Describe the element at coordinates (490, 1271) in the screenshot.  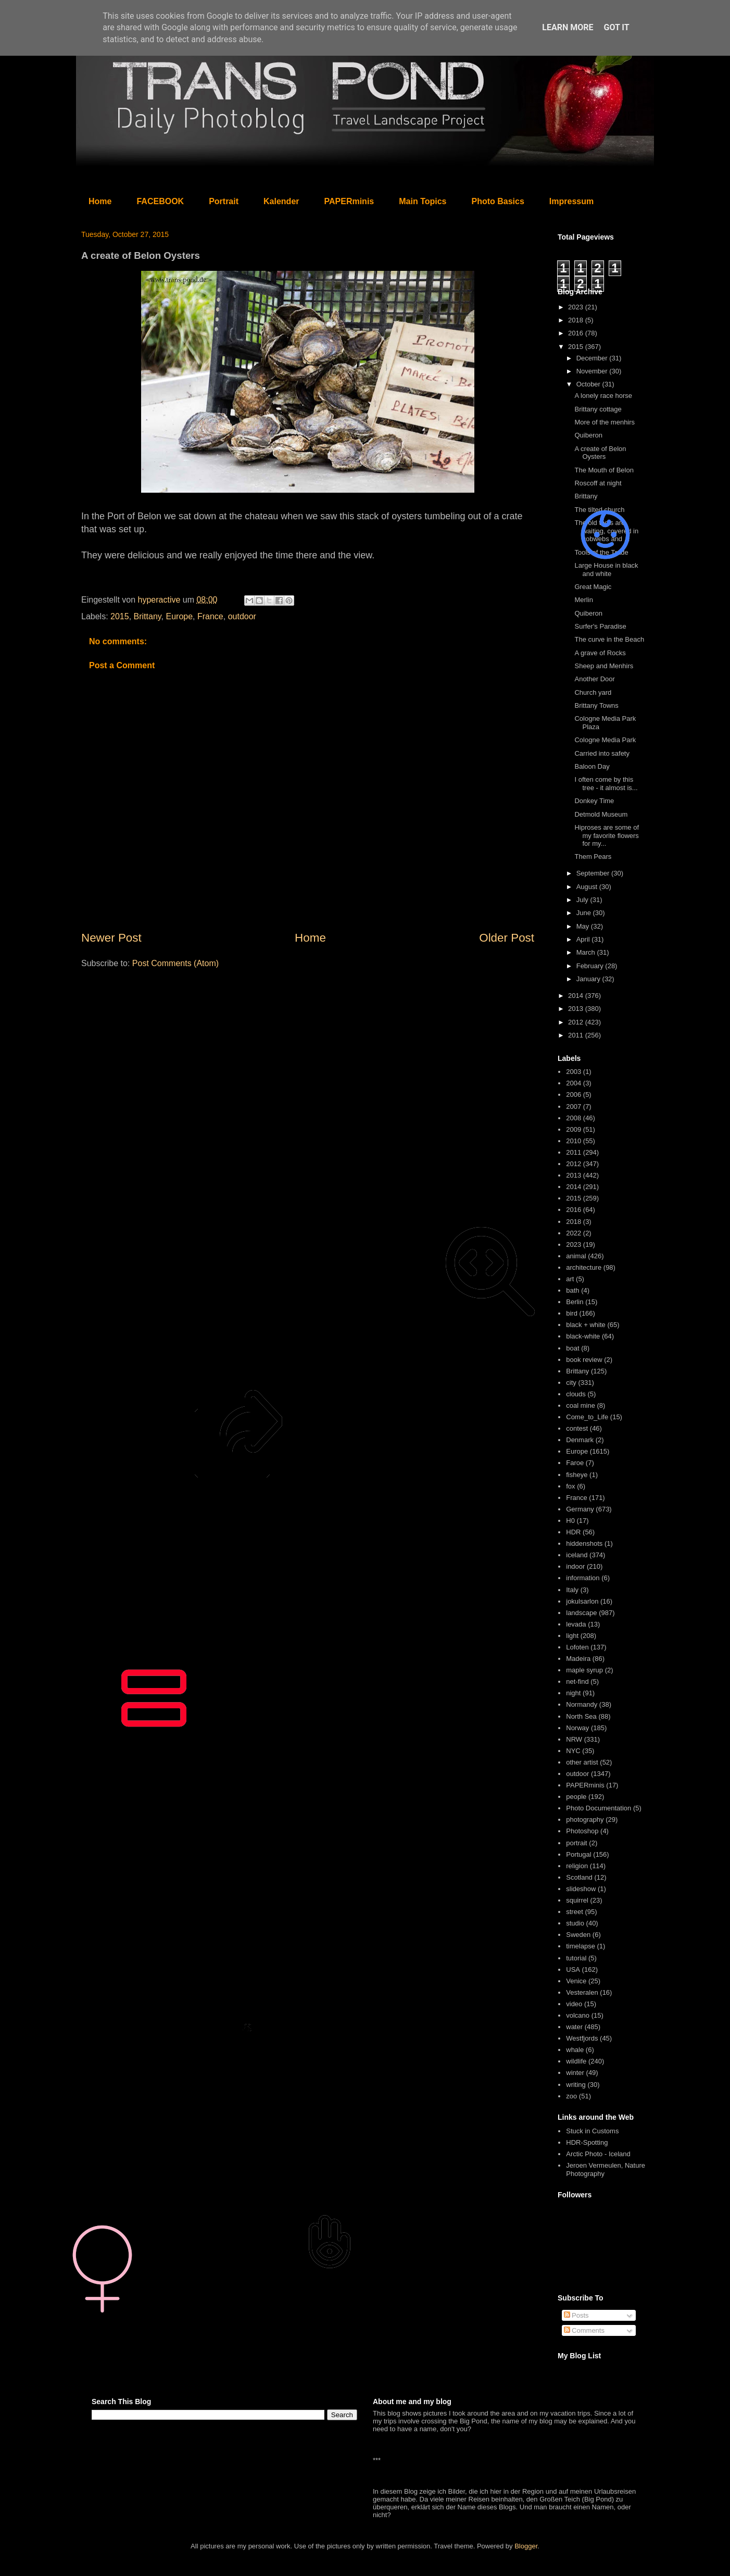
I see `inspect or zoom into code` at that location.